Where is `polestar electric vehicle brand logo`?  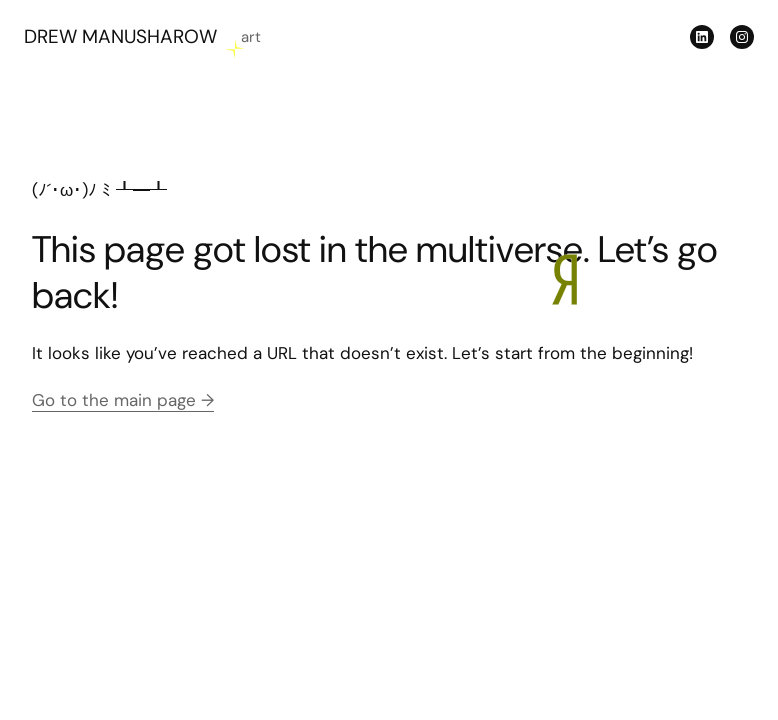
polestar electric vehicle brand logo is located at coordinates (235, 49).